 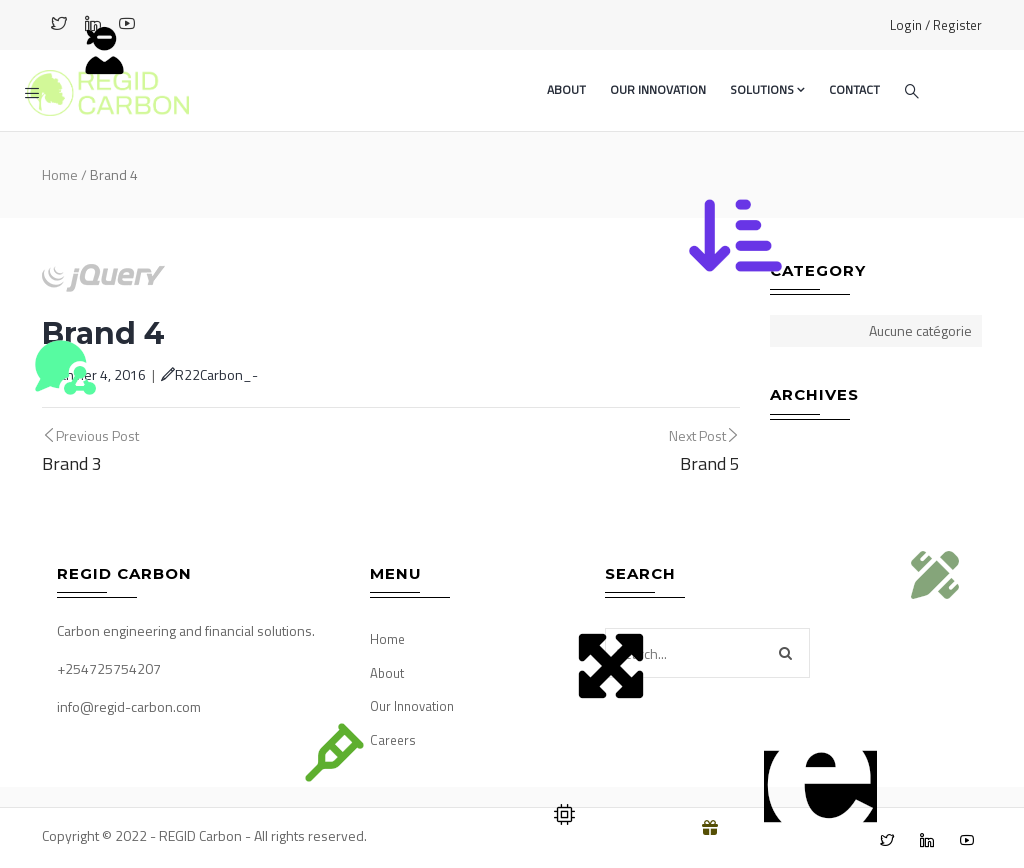 I want to click on access design or editing tools, so click(x=935, y=575).